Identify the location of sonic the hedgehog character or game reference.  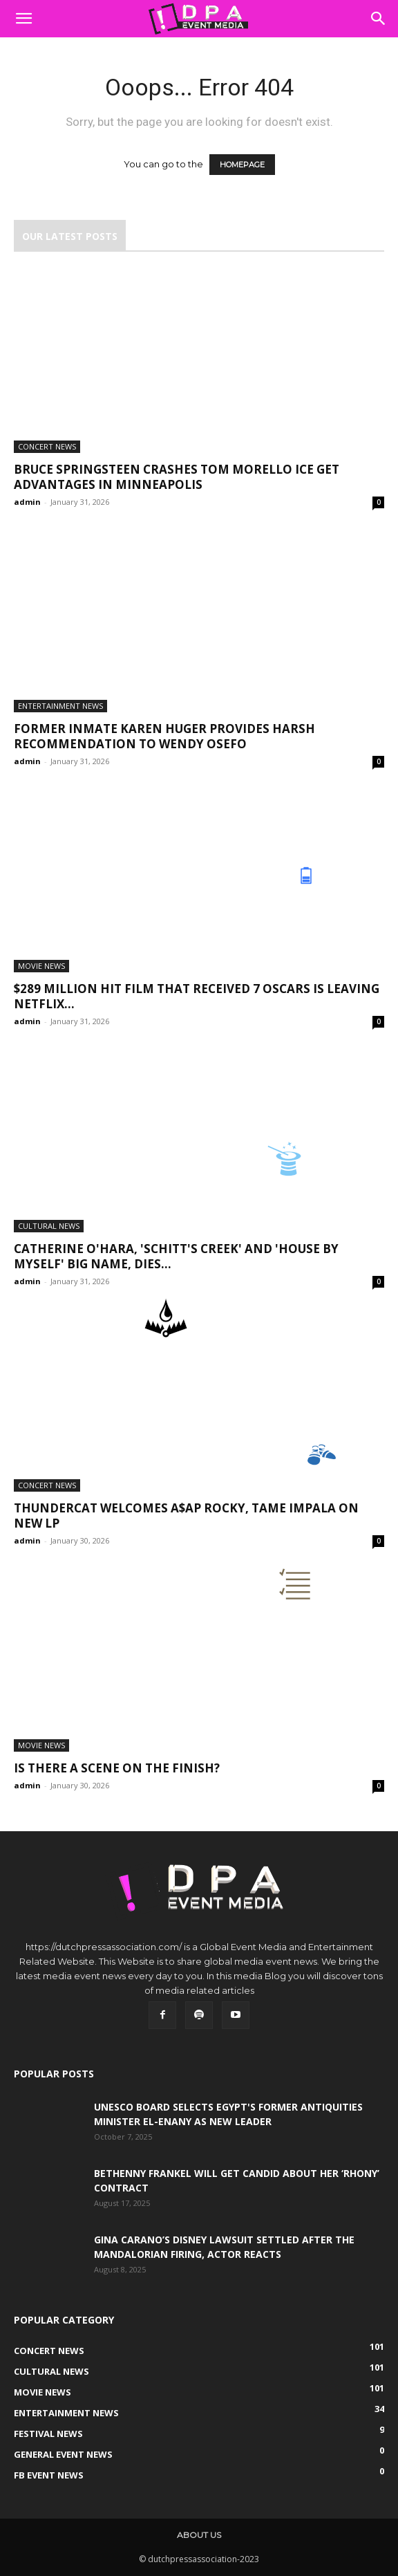
(321, 1454).